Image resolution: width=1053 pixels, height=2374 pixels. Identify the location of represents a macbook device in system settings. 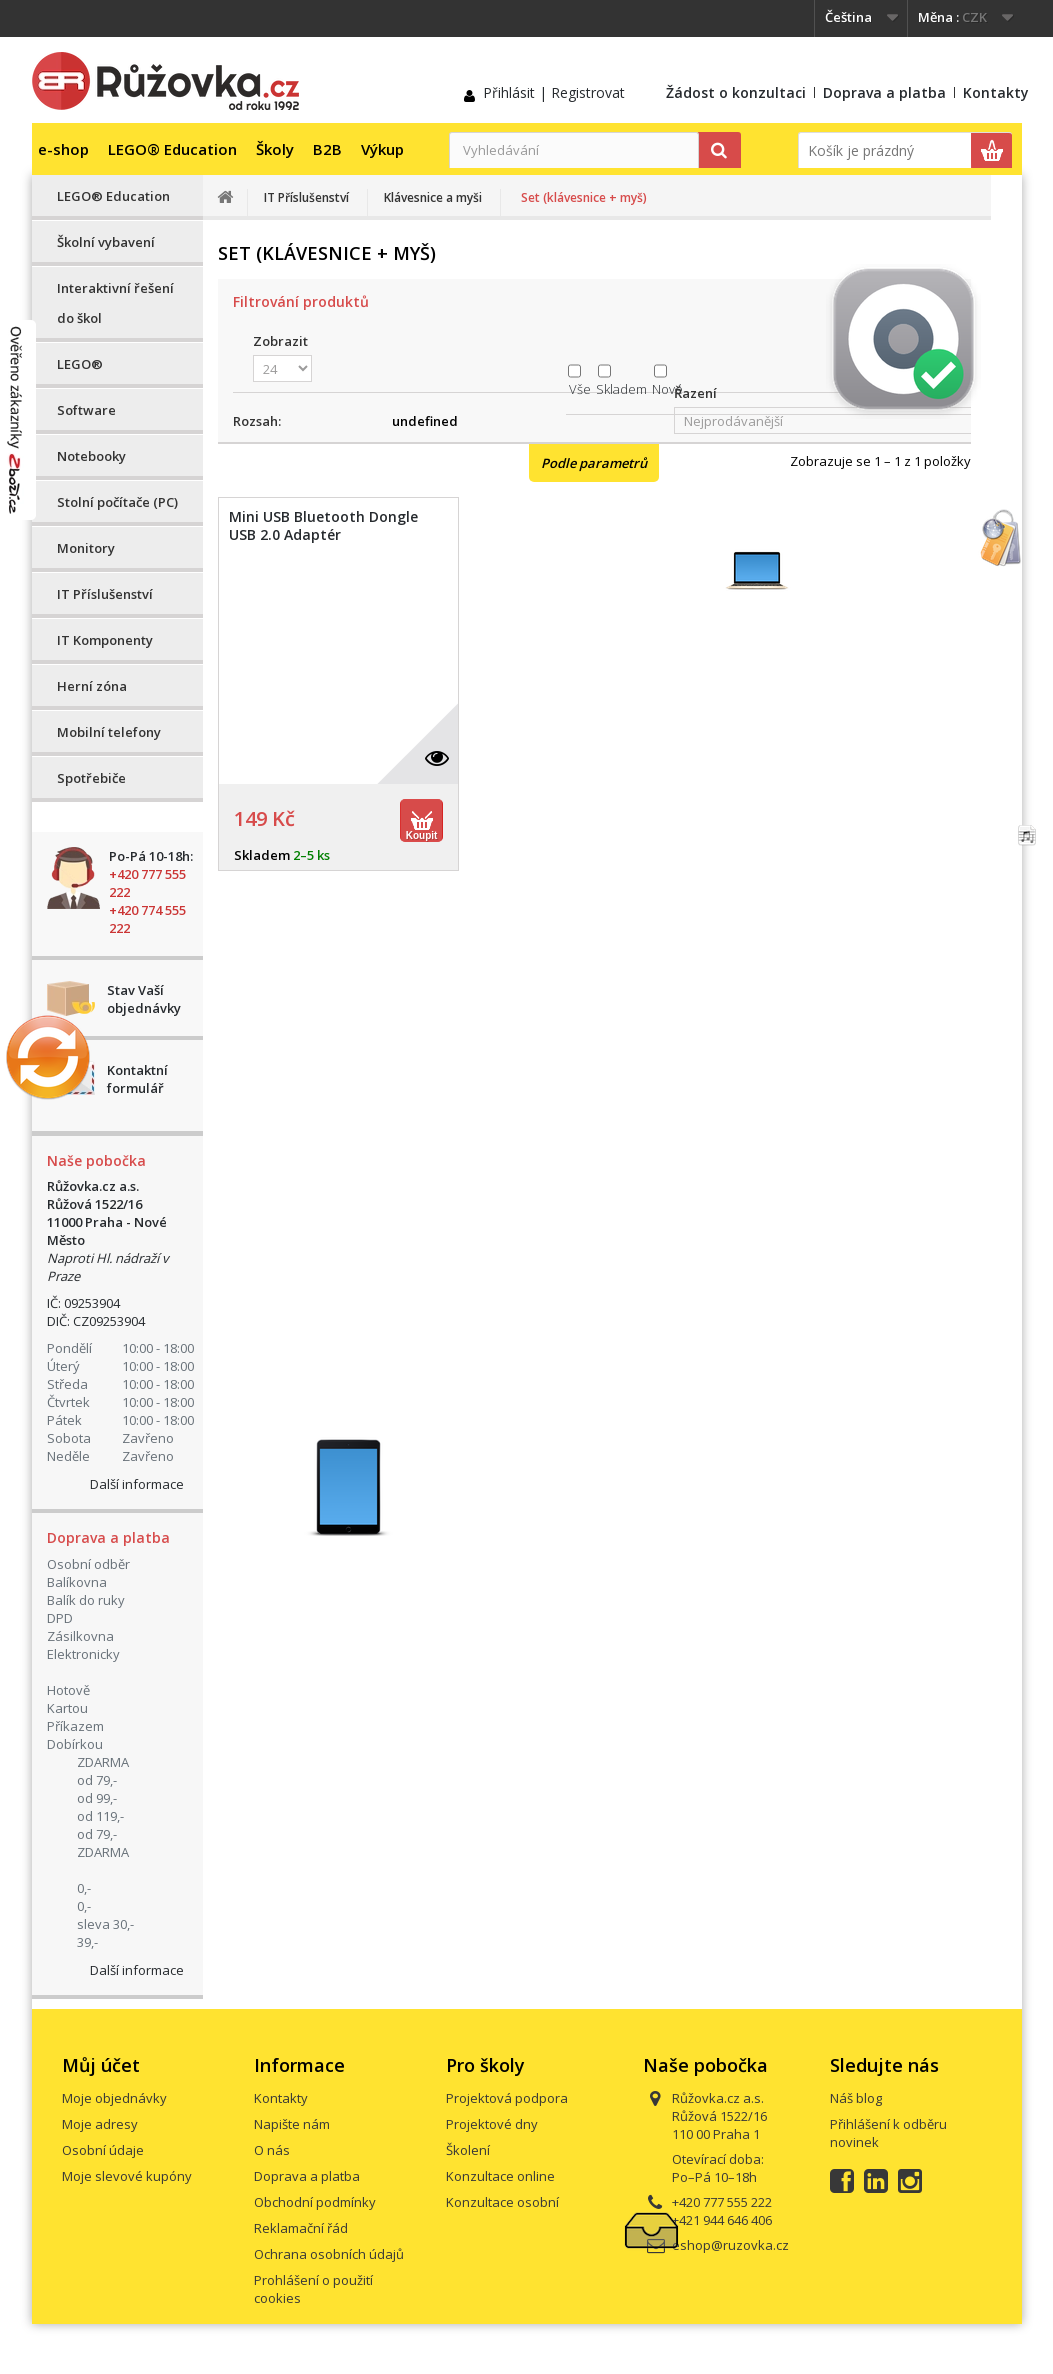
(757, 565).